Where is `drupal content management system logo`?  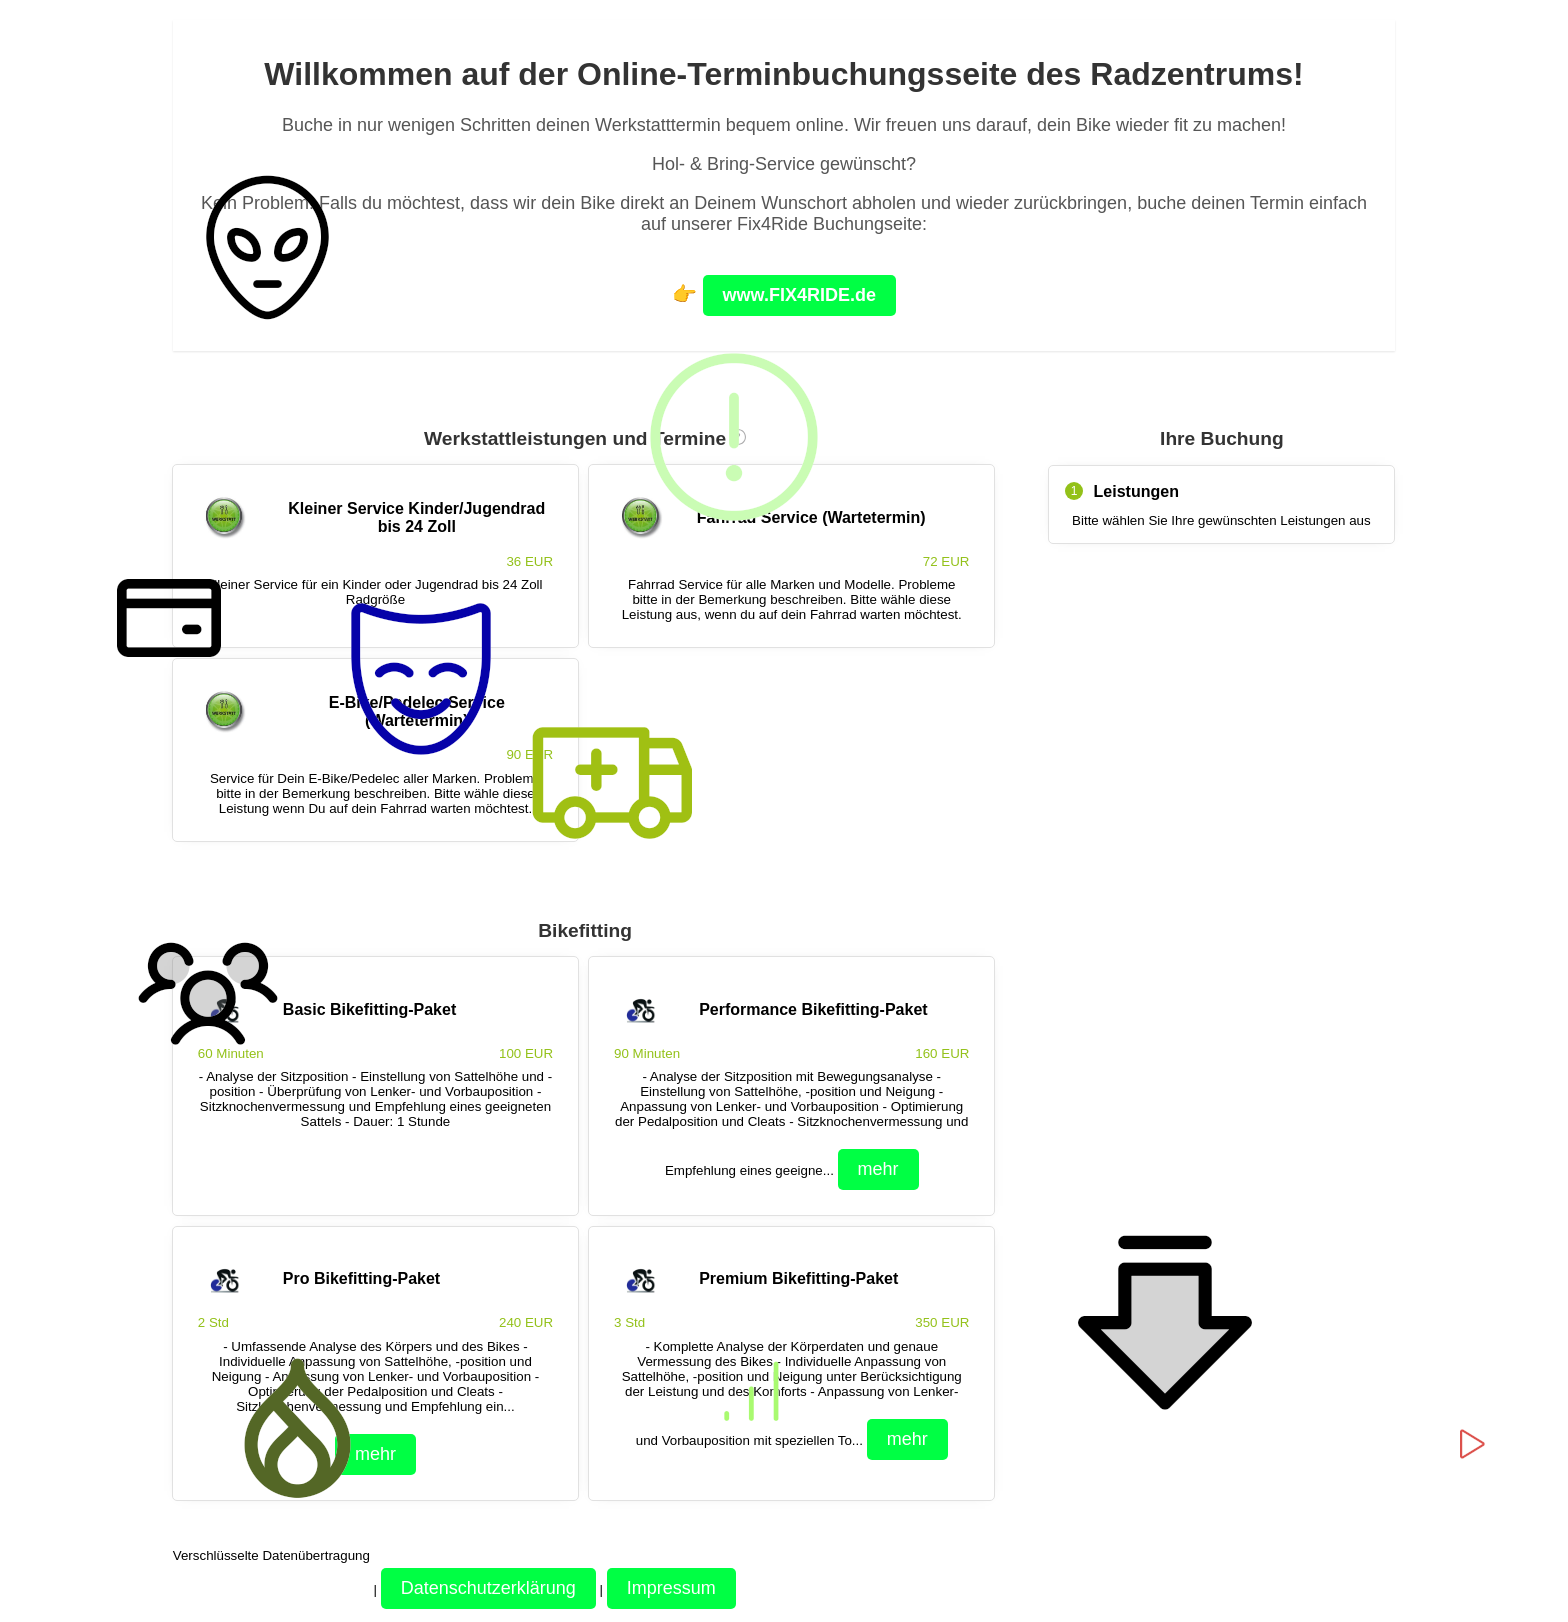
drupal content management system logo is located at coordinates (297, 1431).